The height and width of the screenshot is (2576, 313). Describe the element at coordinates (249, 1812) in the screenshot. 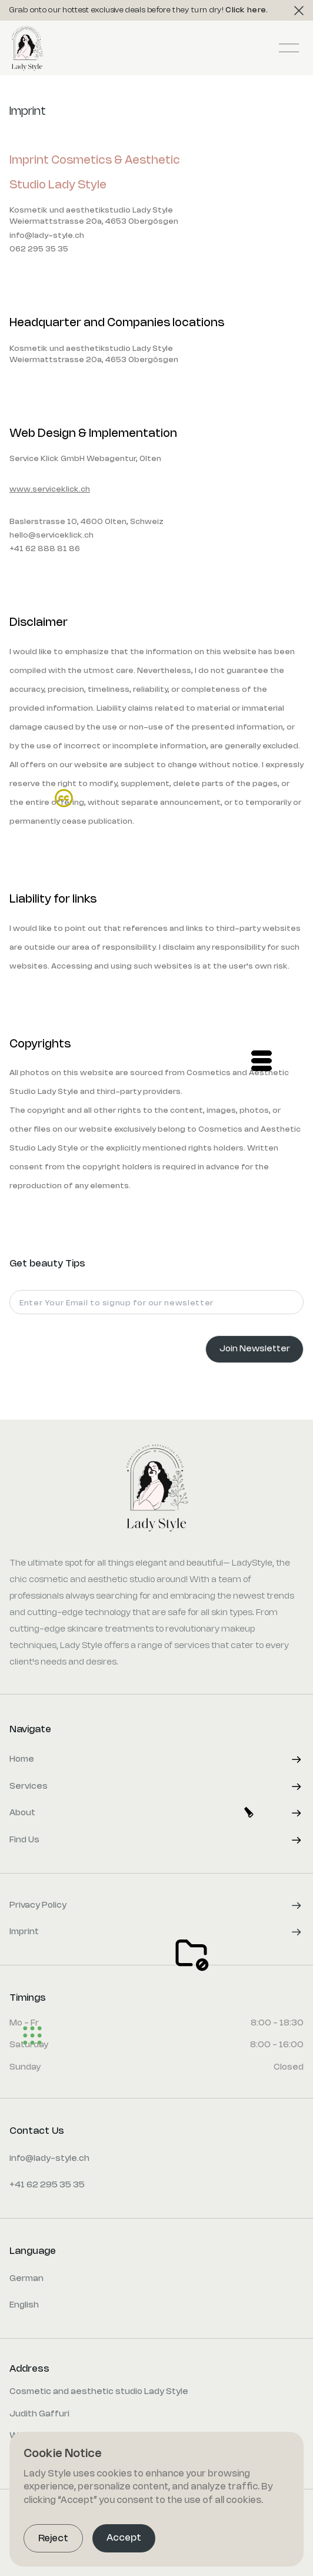

I see `find carpentry or woodworking services` at that location.